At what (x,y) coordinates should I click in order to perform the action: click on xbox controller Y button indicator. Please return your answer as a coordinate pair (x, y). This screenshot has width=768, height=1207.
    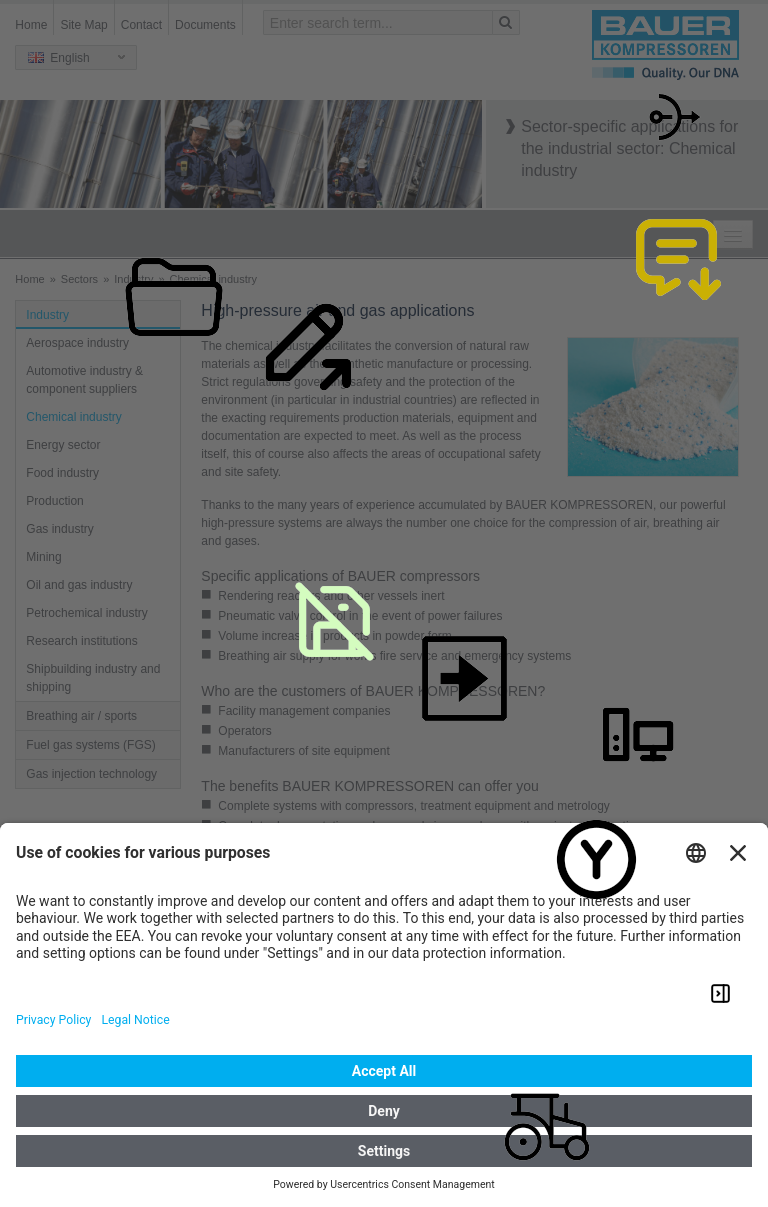
    Looking at the image, I should click on (596, 859).